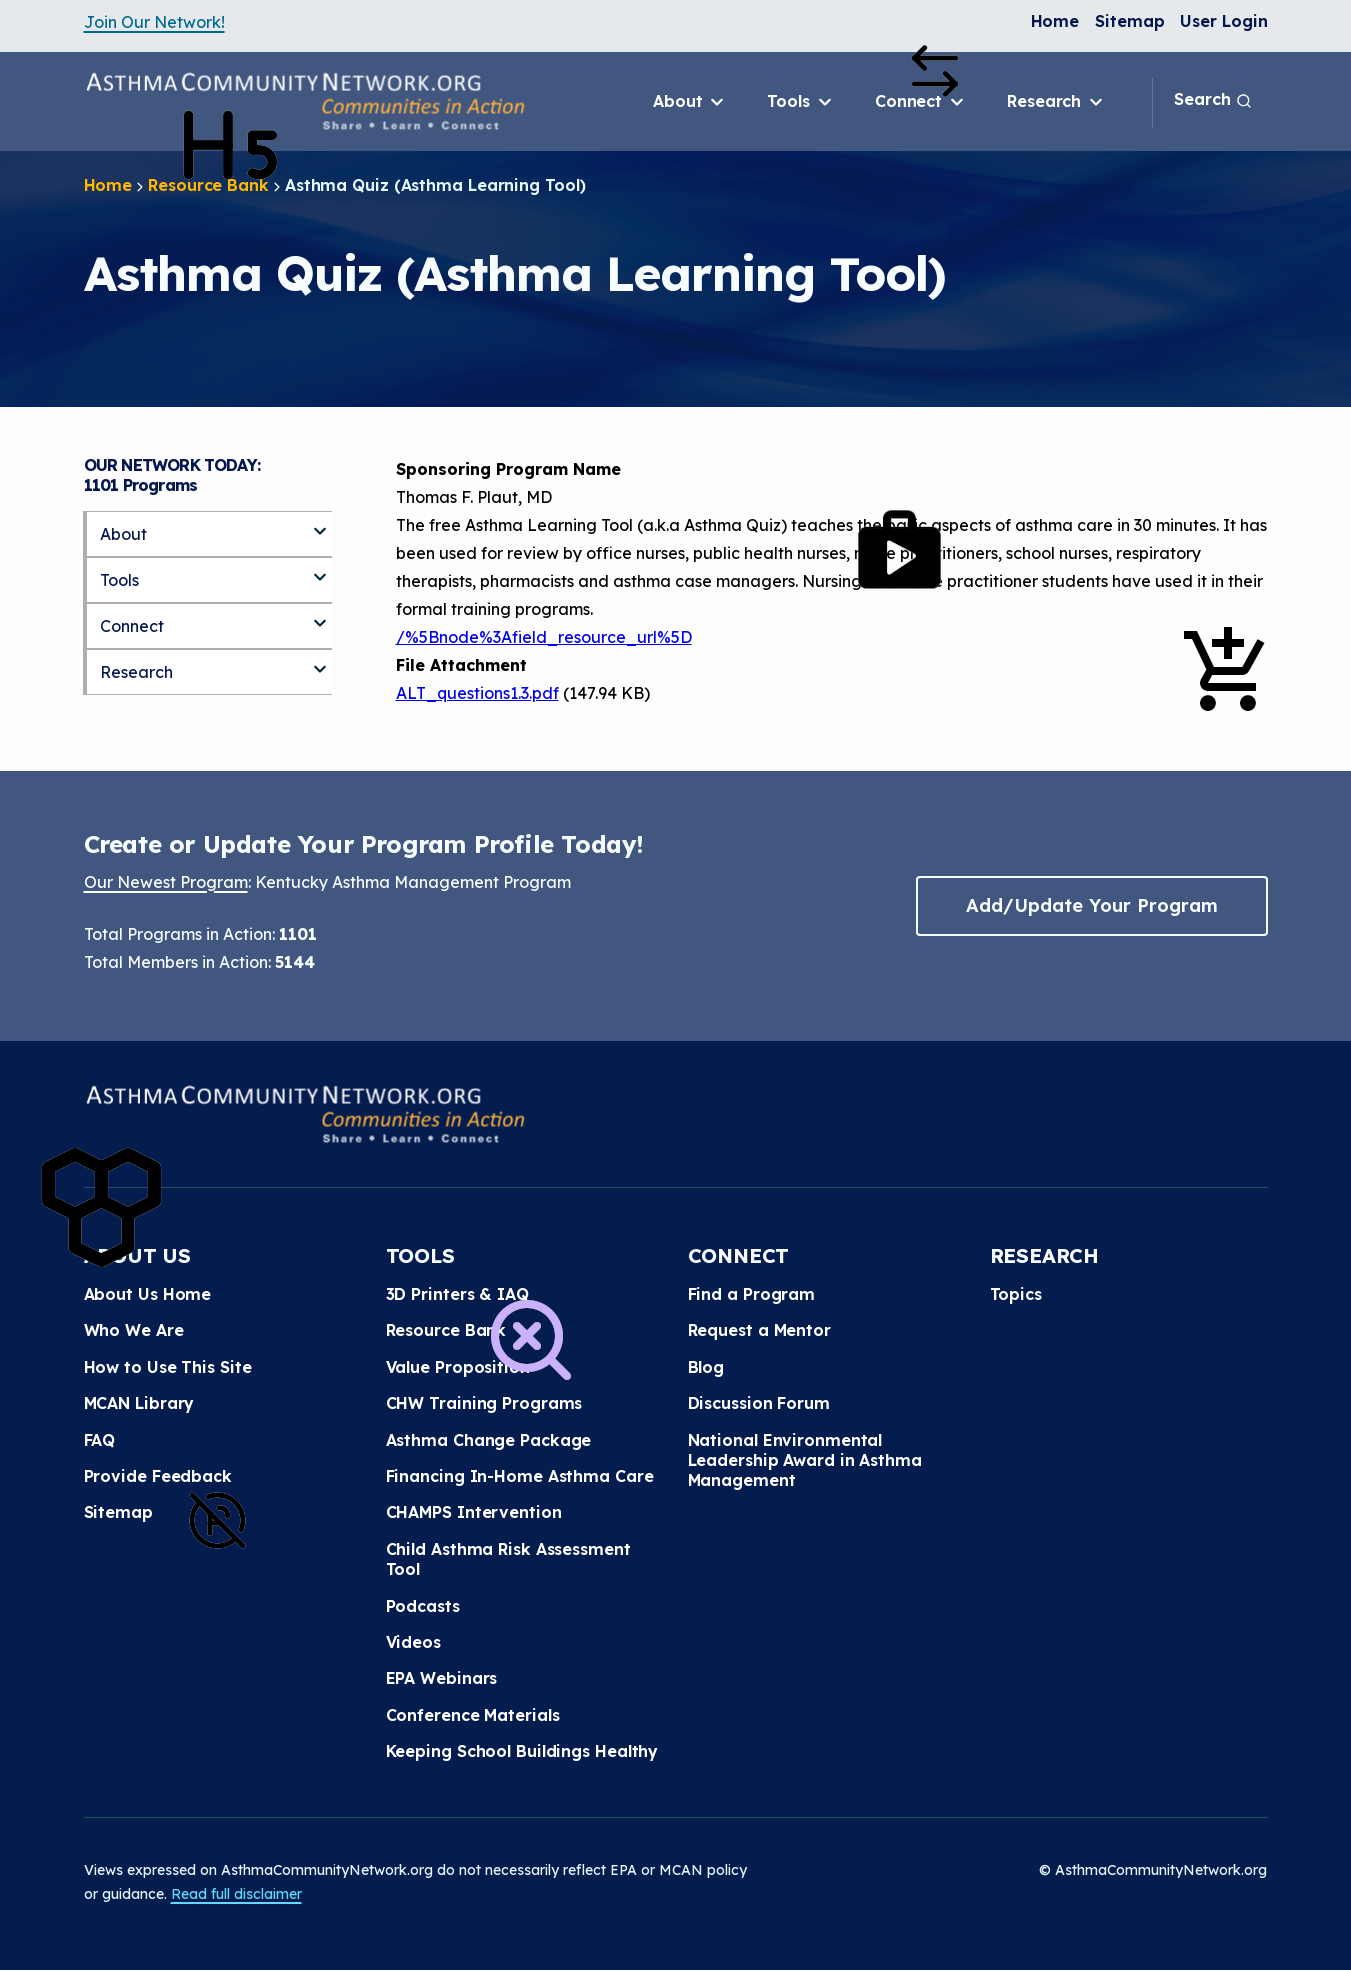 Image resolution: width=1351 pixels, height=1971 pixels. What do you see at coordinates (228, 145) in the screenshot?
I see `format text as heading level 5` at bounding box center [228, 145].